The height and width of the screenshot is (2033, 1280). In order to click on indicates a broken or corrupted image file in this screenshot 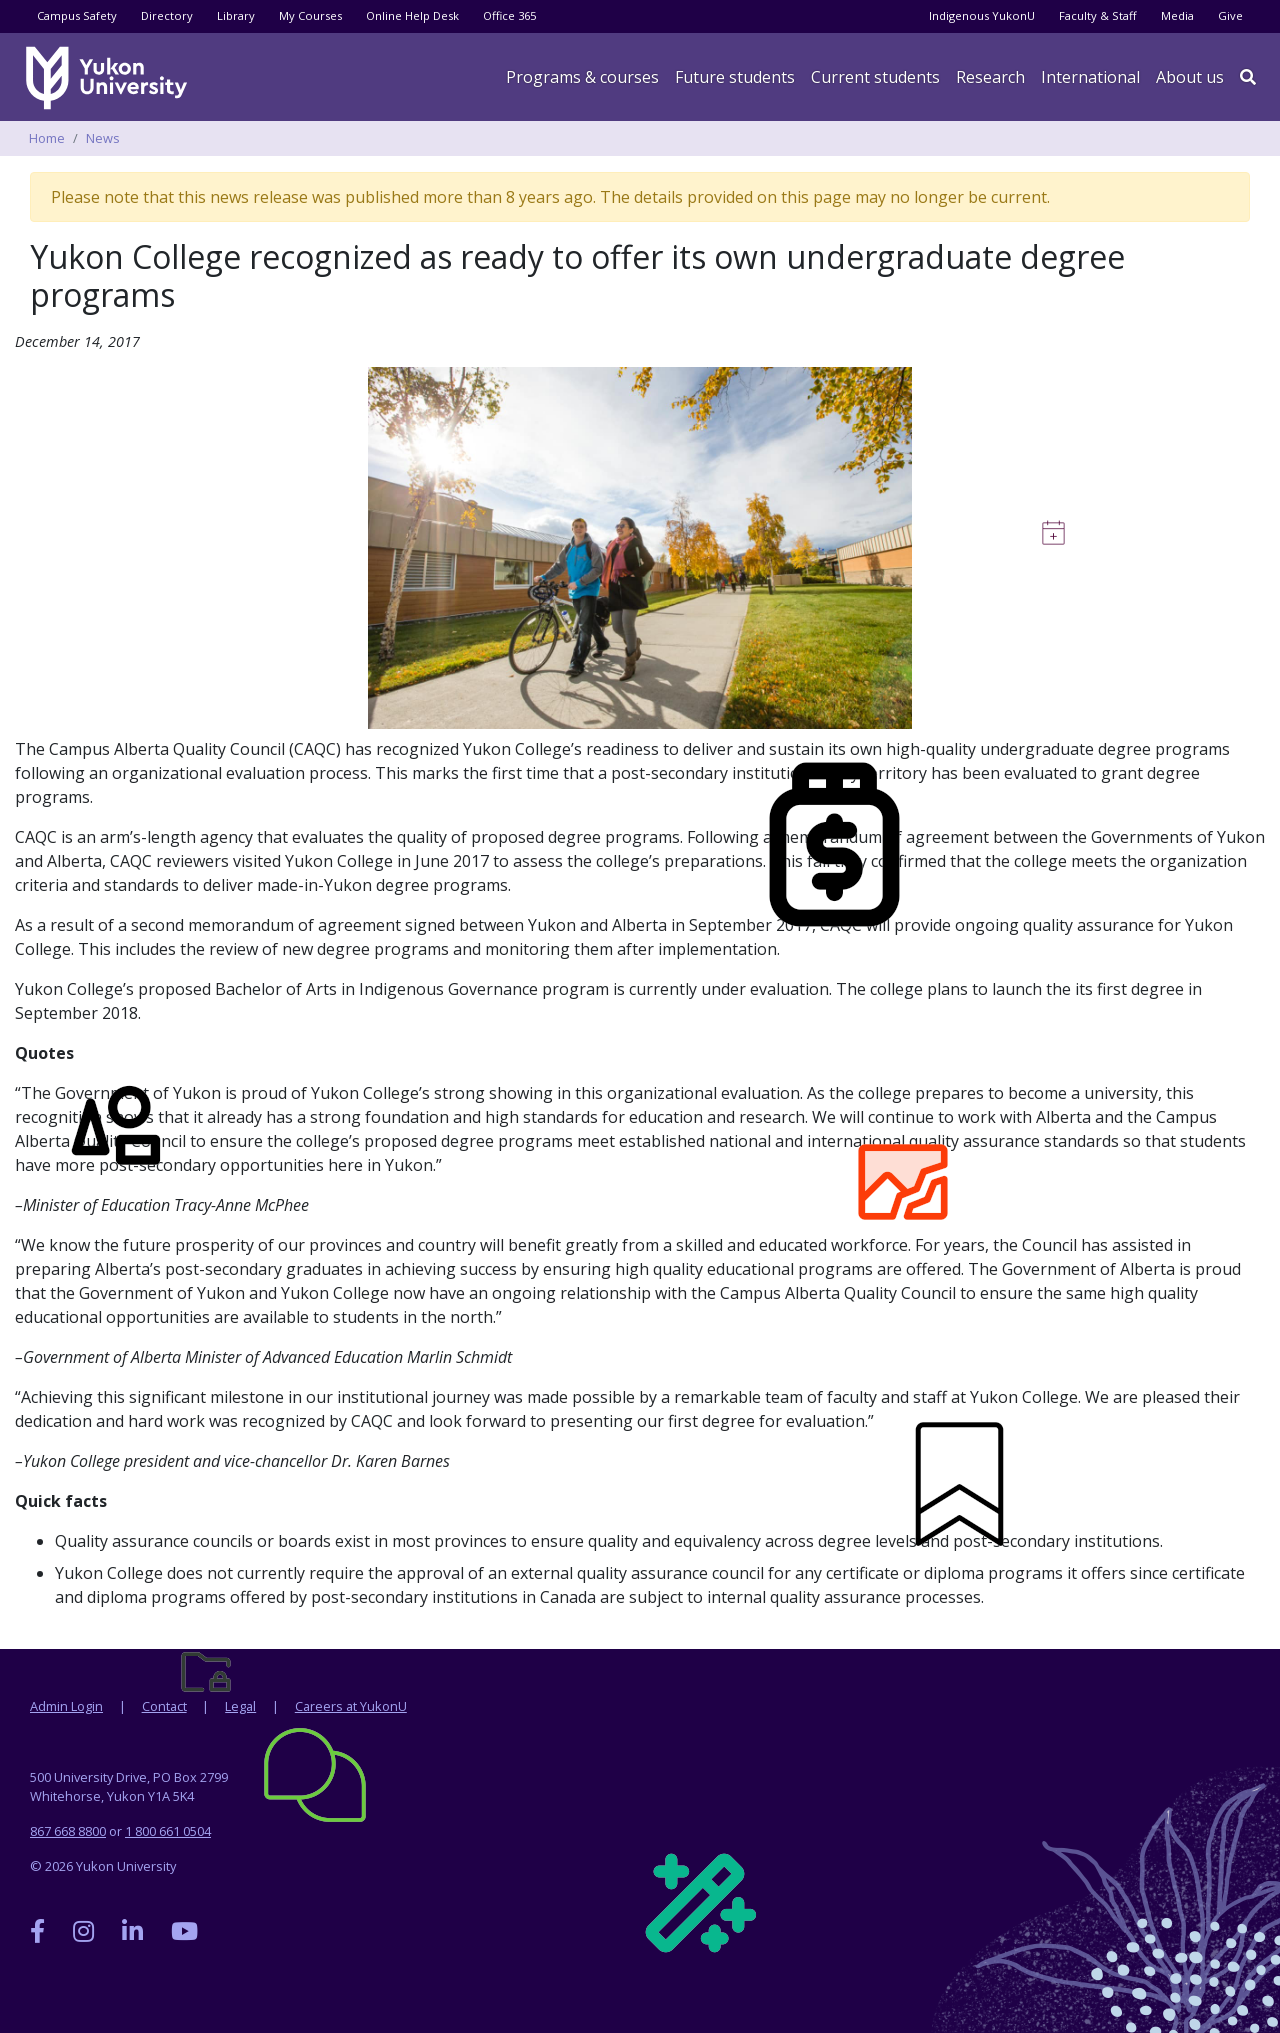, I will do `click(903, 1182)`.